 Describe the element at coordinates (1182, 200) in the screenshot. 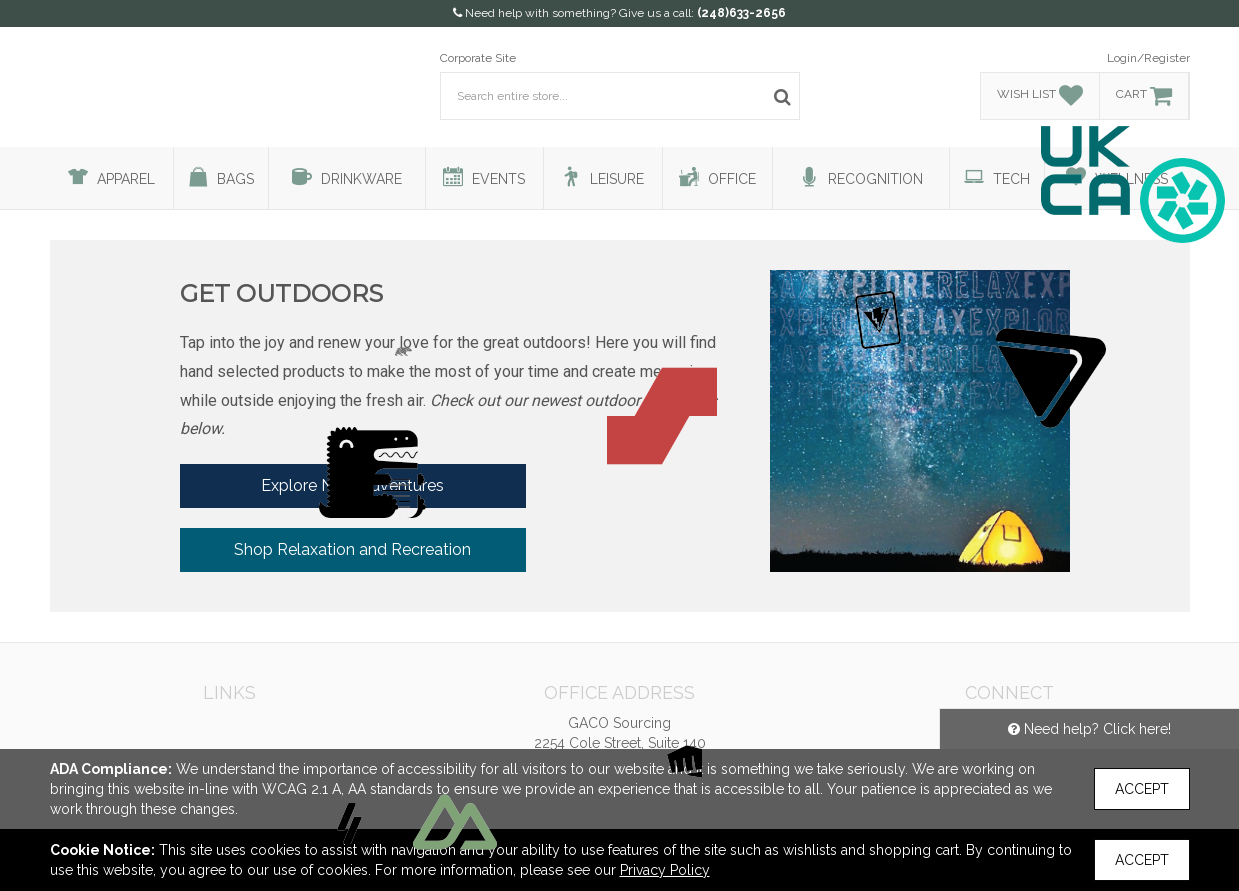

I see `open Pivotal Tracker app` at that location.